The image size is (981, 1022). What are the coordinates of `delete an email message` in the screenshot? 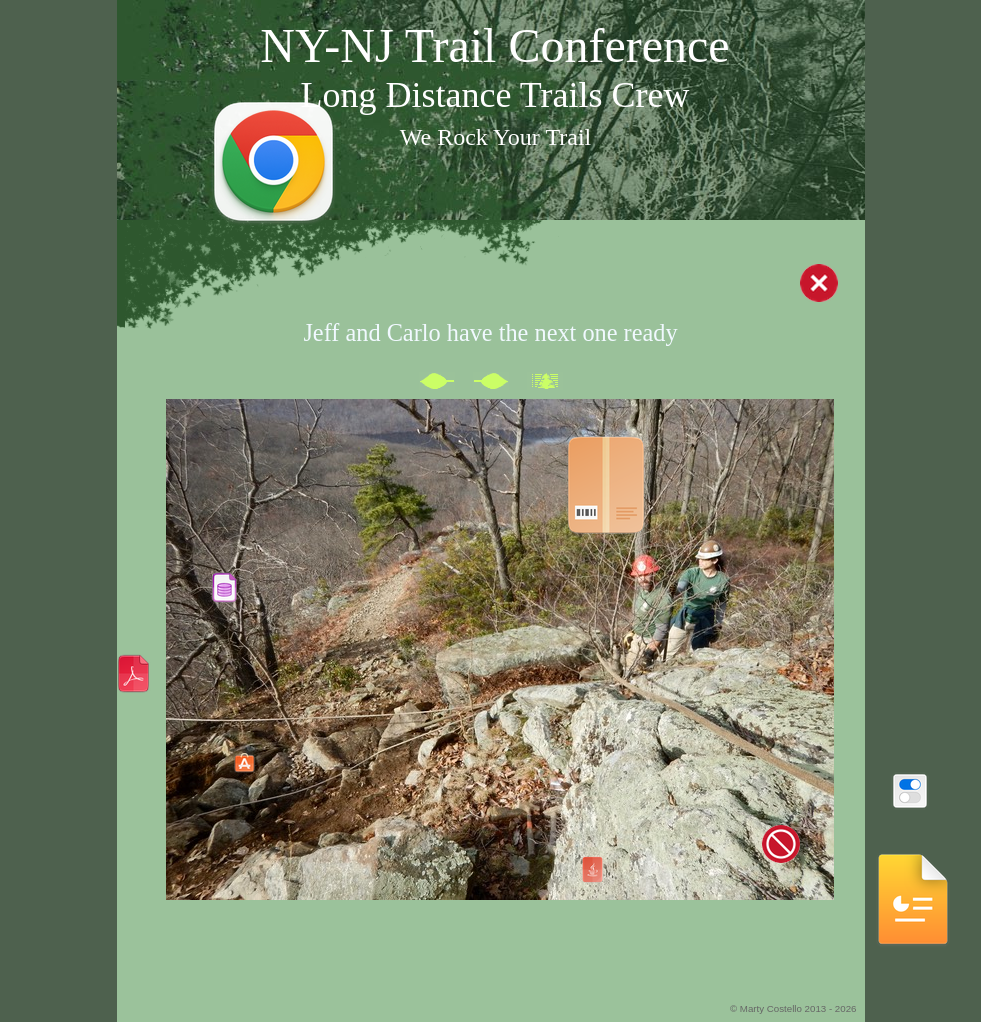 It's located at (781, 844).